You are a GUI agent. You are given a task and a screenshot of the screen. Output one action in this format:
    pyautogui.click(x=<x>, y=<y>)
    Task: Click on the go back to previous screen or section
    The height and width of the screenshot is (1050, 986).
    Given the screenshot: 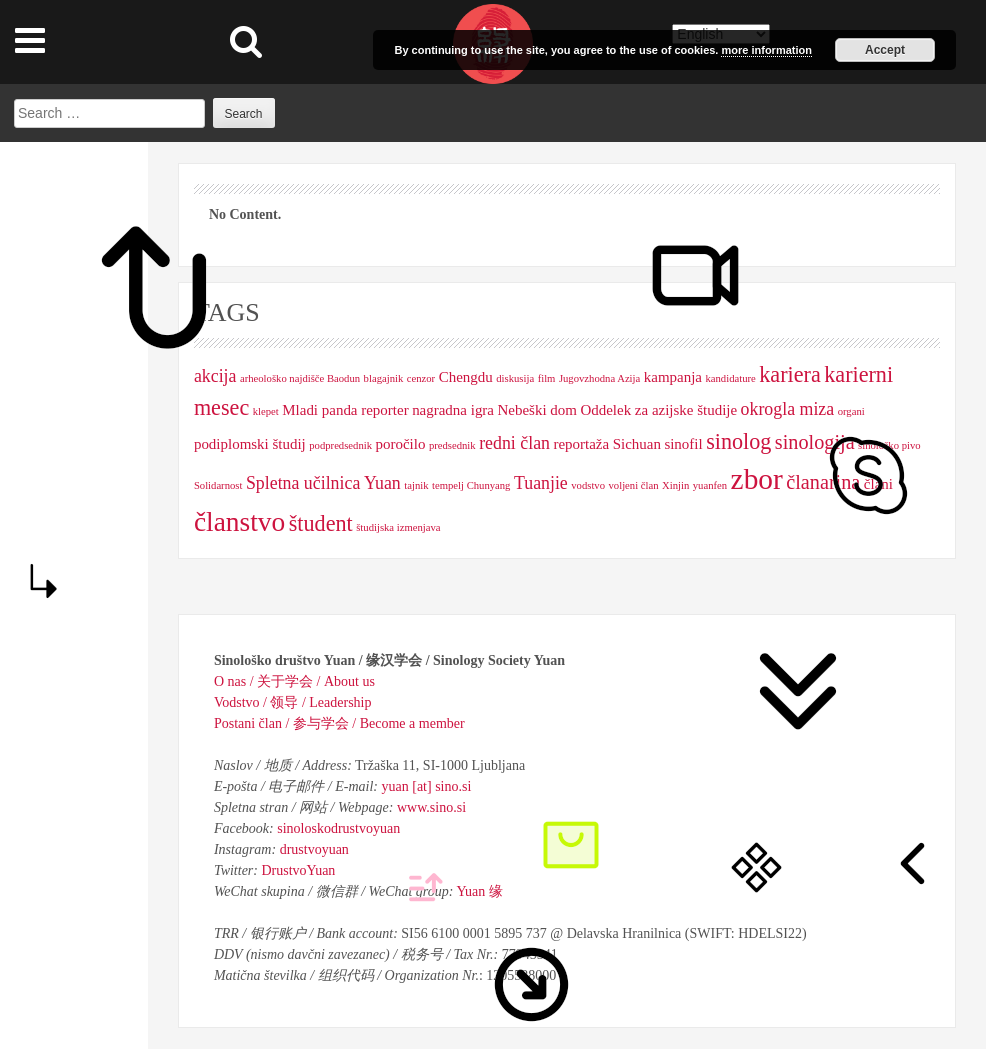 What is the action you would take?
    pyautogui.click(x=158, y=287)
    